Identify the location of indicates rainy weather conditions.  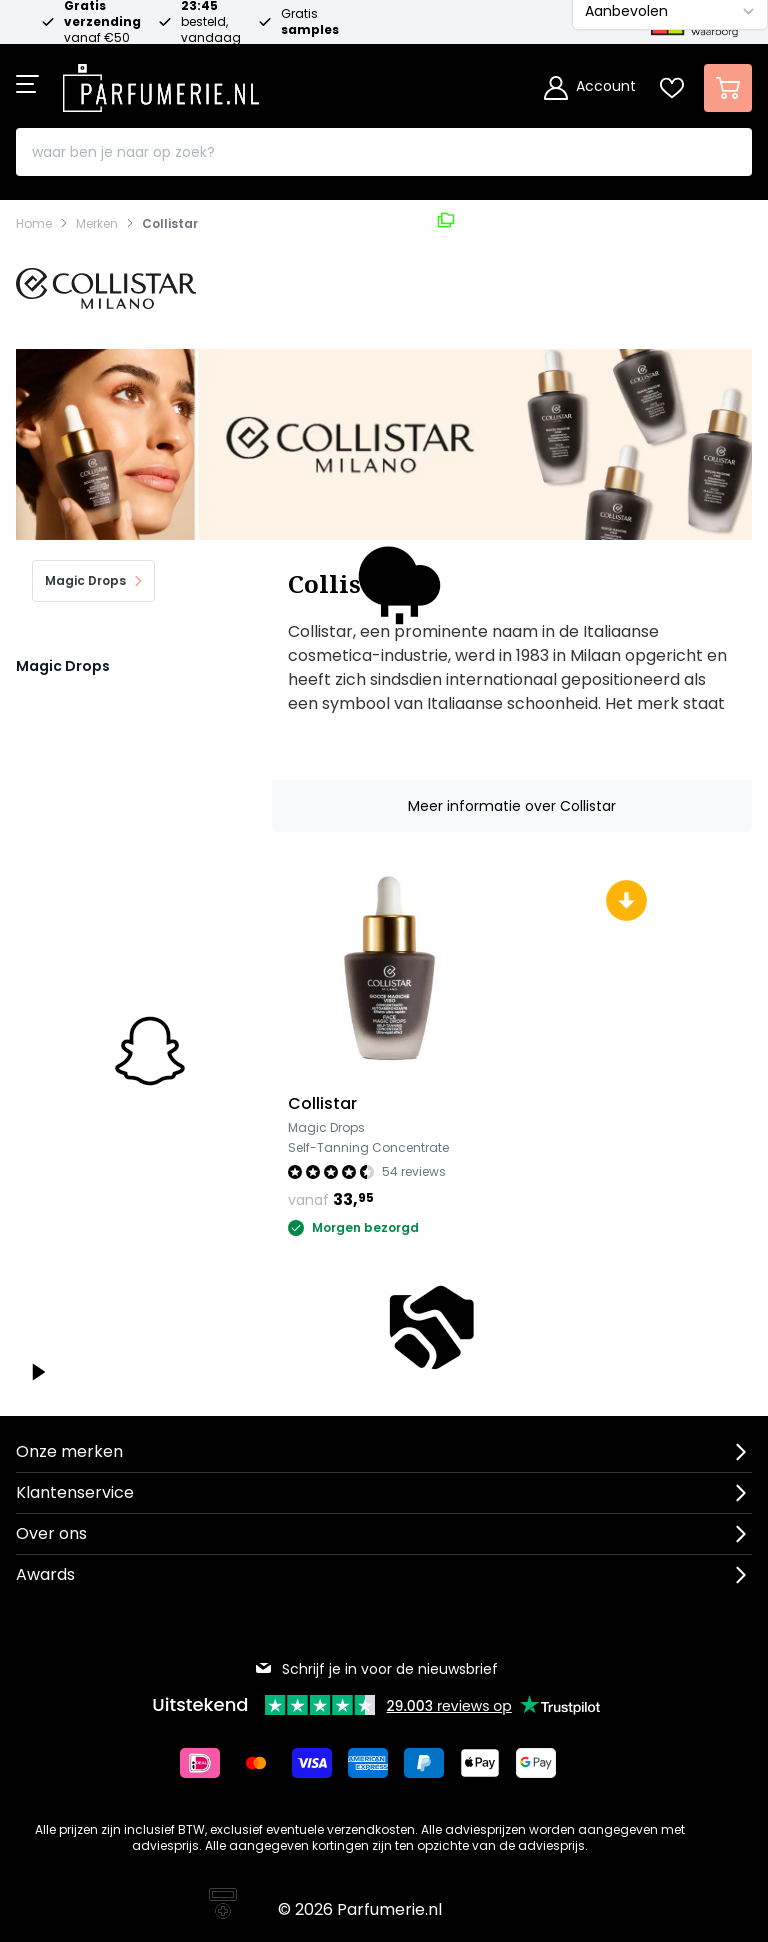
(399, 583).